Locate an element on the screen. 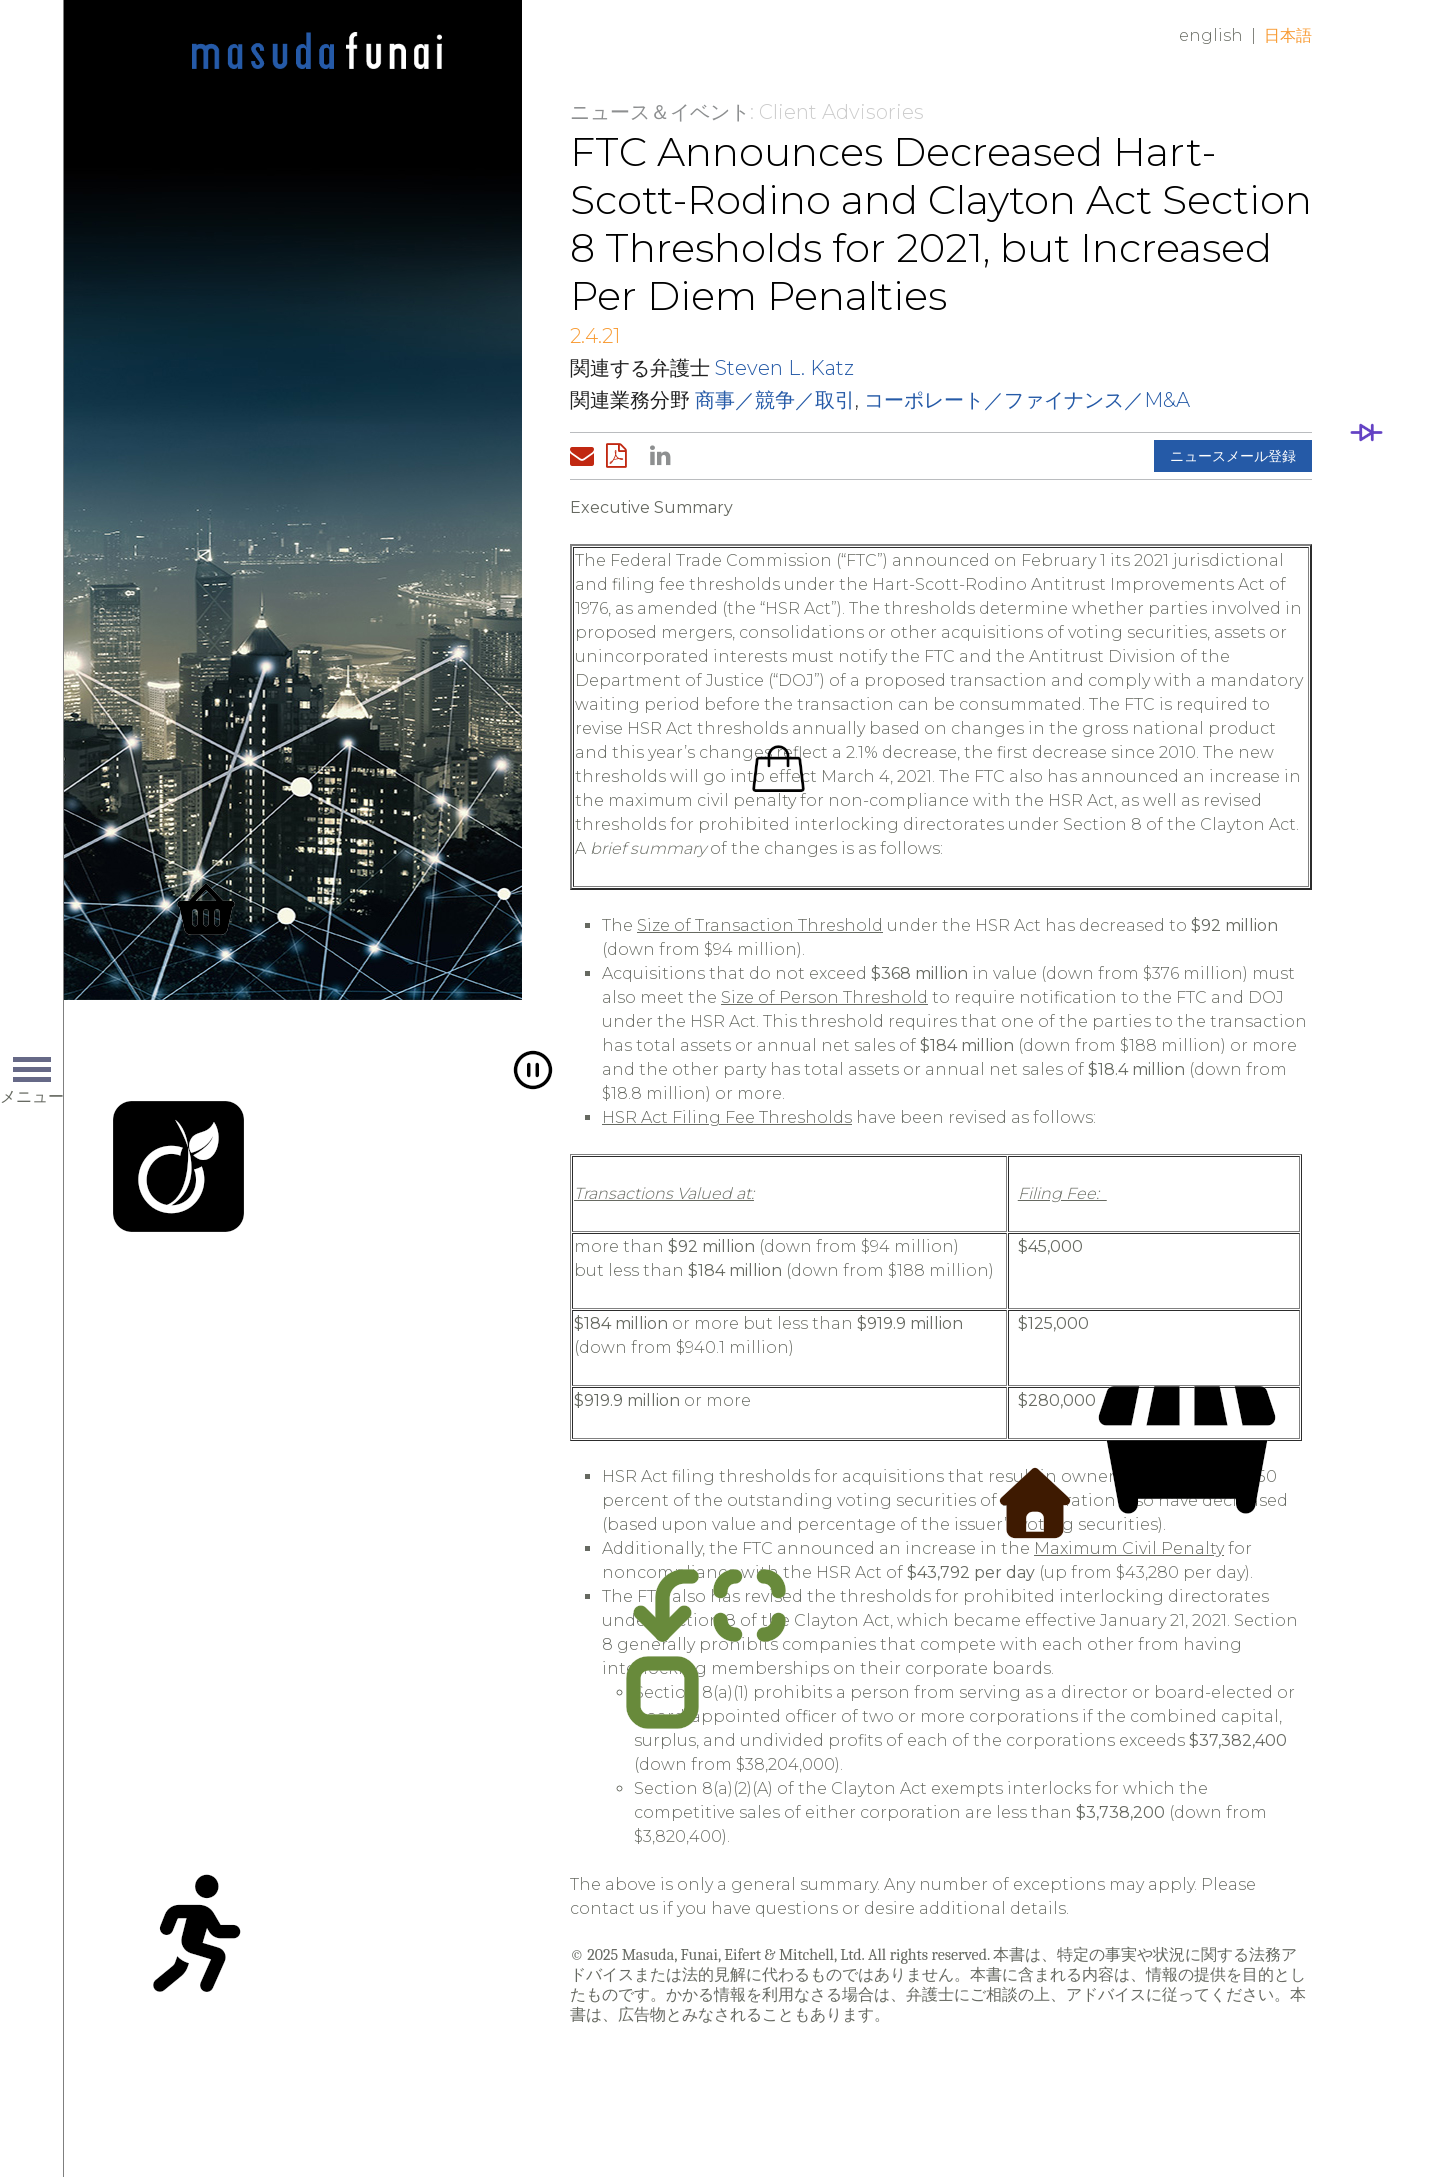  delete items permanently is located at coordinates (1187, 1445).